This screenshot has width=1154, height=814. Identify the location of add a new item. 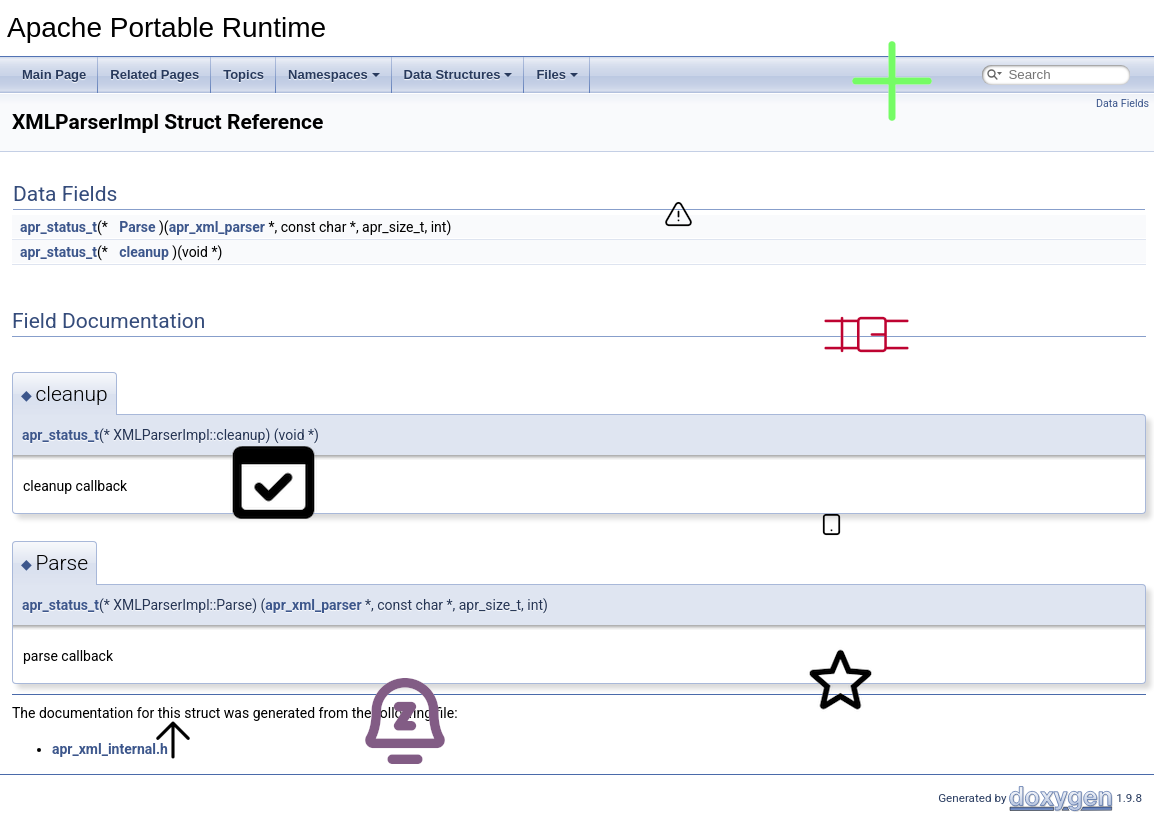
(892, 81).